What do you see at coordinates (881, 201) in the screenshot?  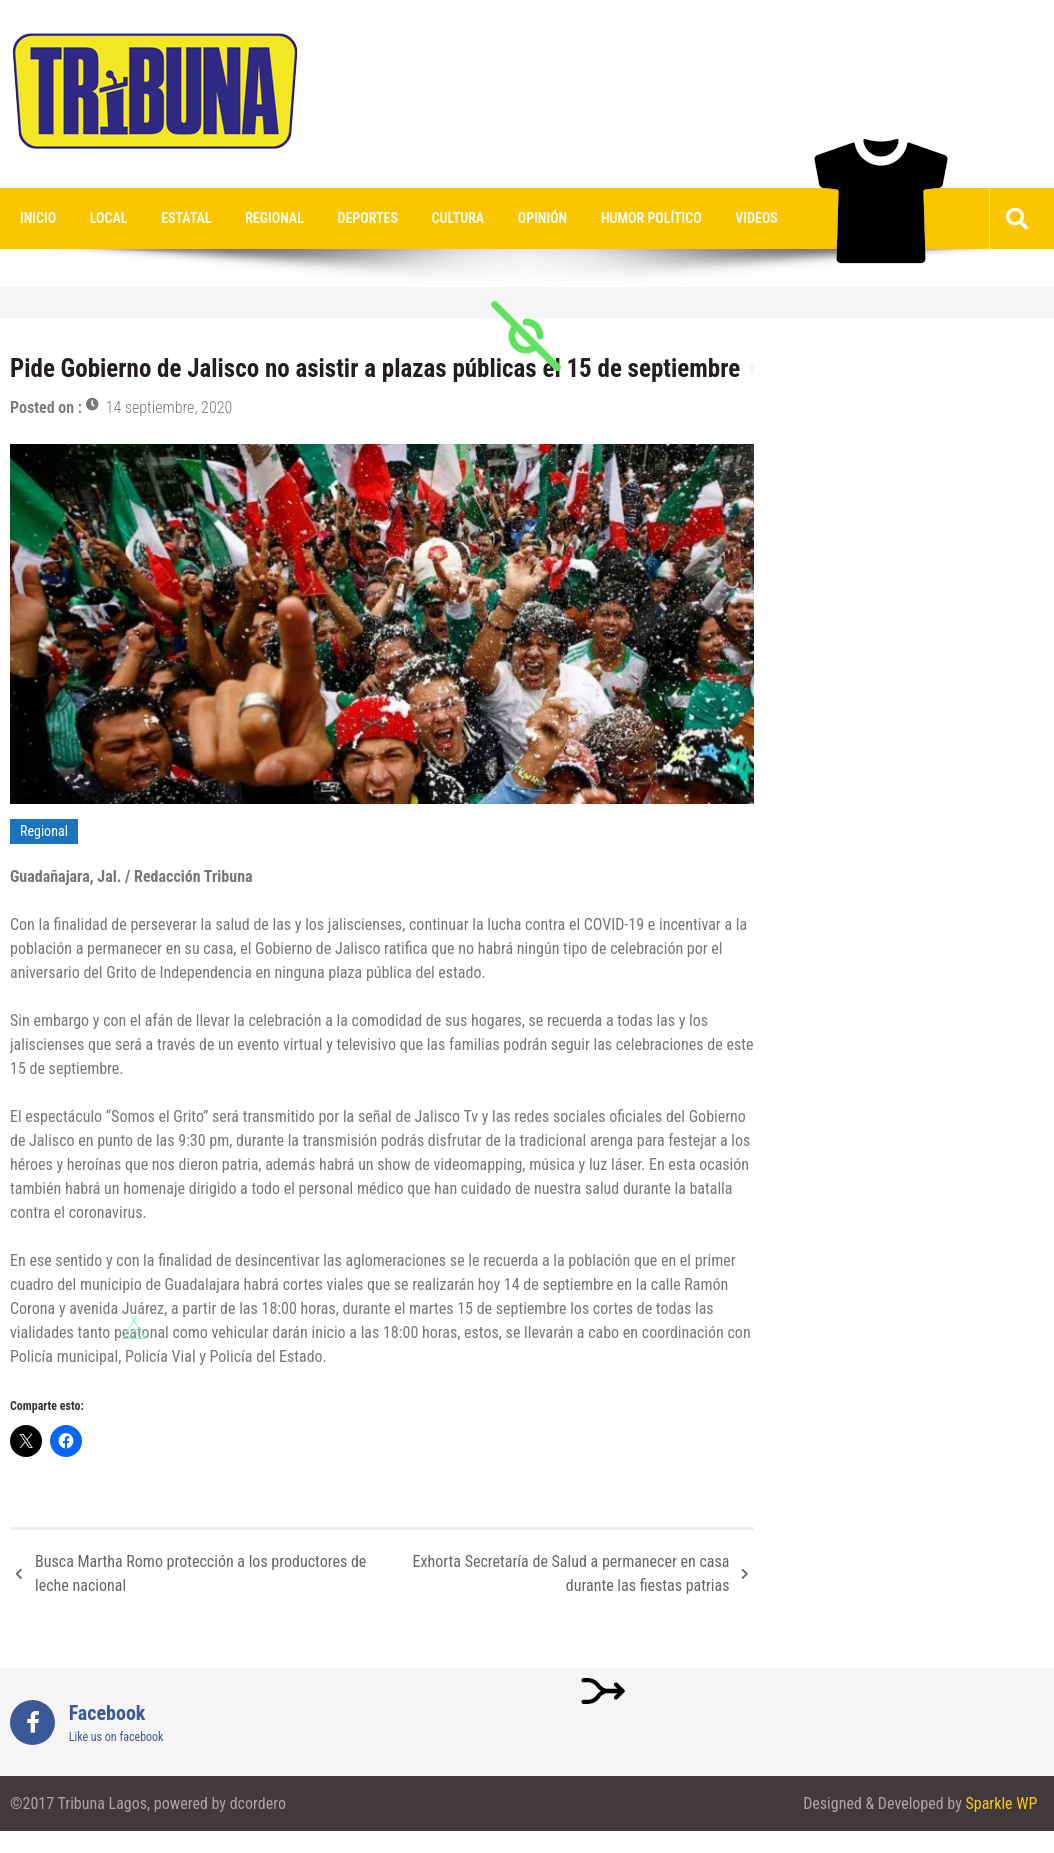 I see `browse clothing or apparel items` at bounding box center [881, 201].